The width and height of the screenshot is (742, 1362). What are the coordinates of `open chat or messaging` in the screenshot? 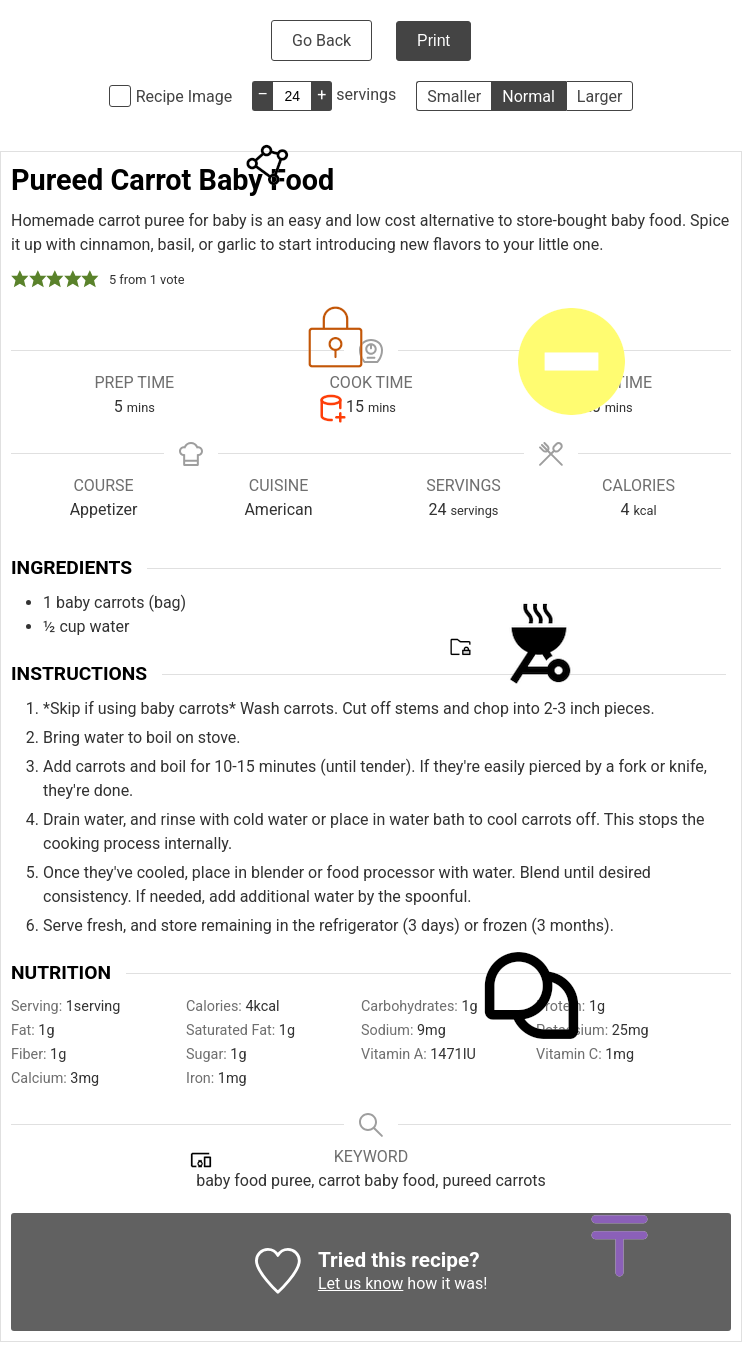 It's located at (531, 995).